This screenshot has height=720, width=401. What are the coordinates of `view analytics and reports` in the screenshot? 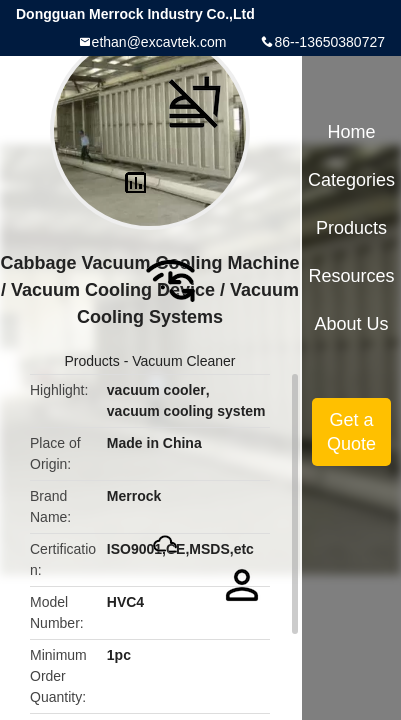 It's located at (136, 183).